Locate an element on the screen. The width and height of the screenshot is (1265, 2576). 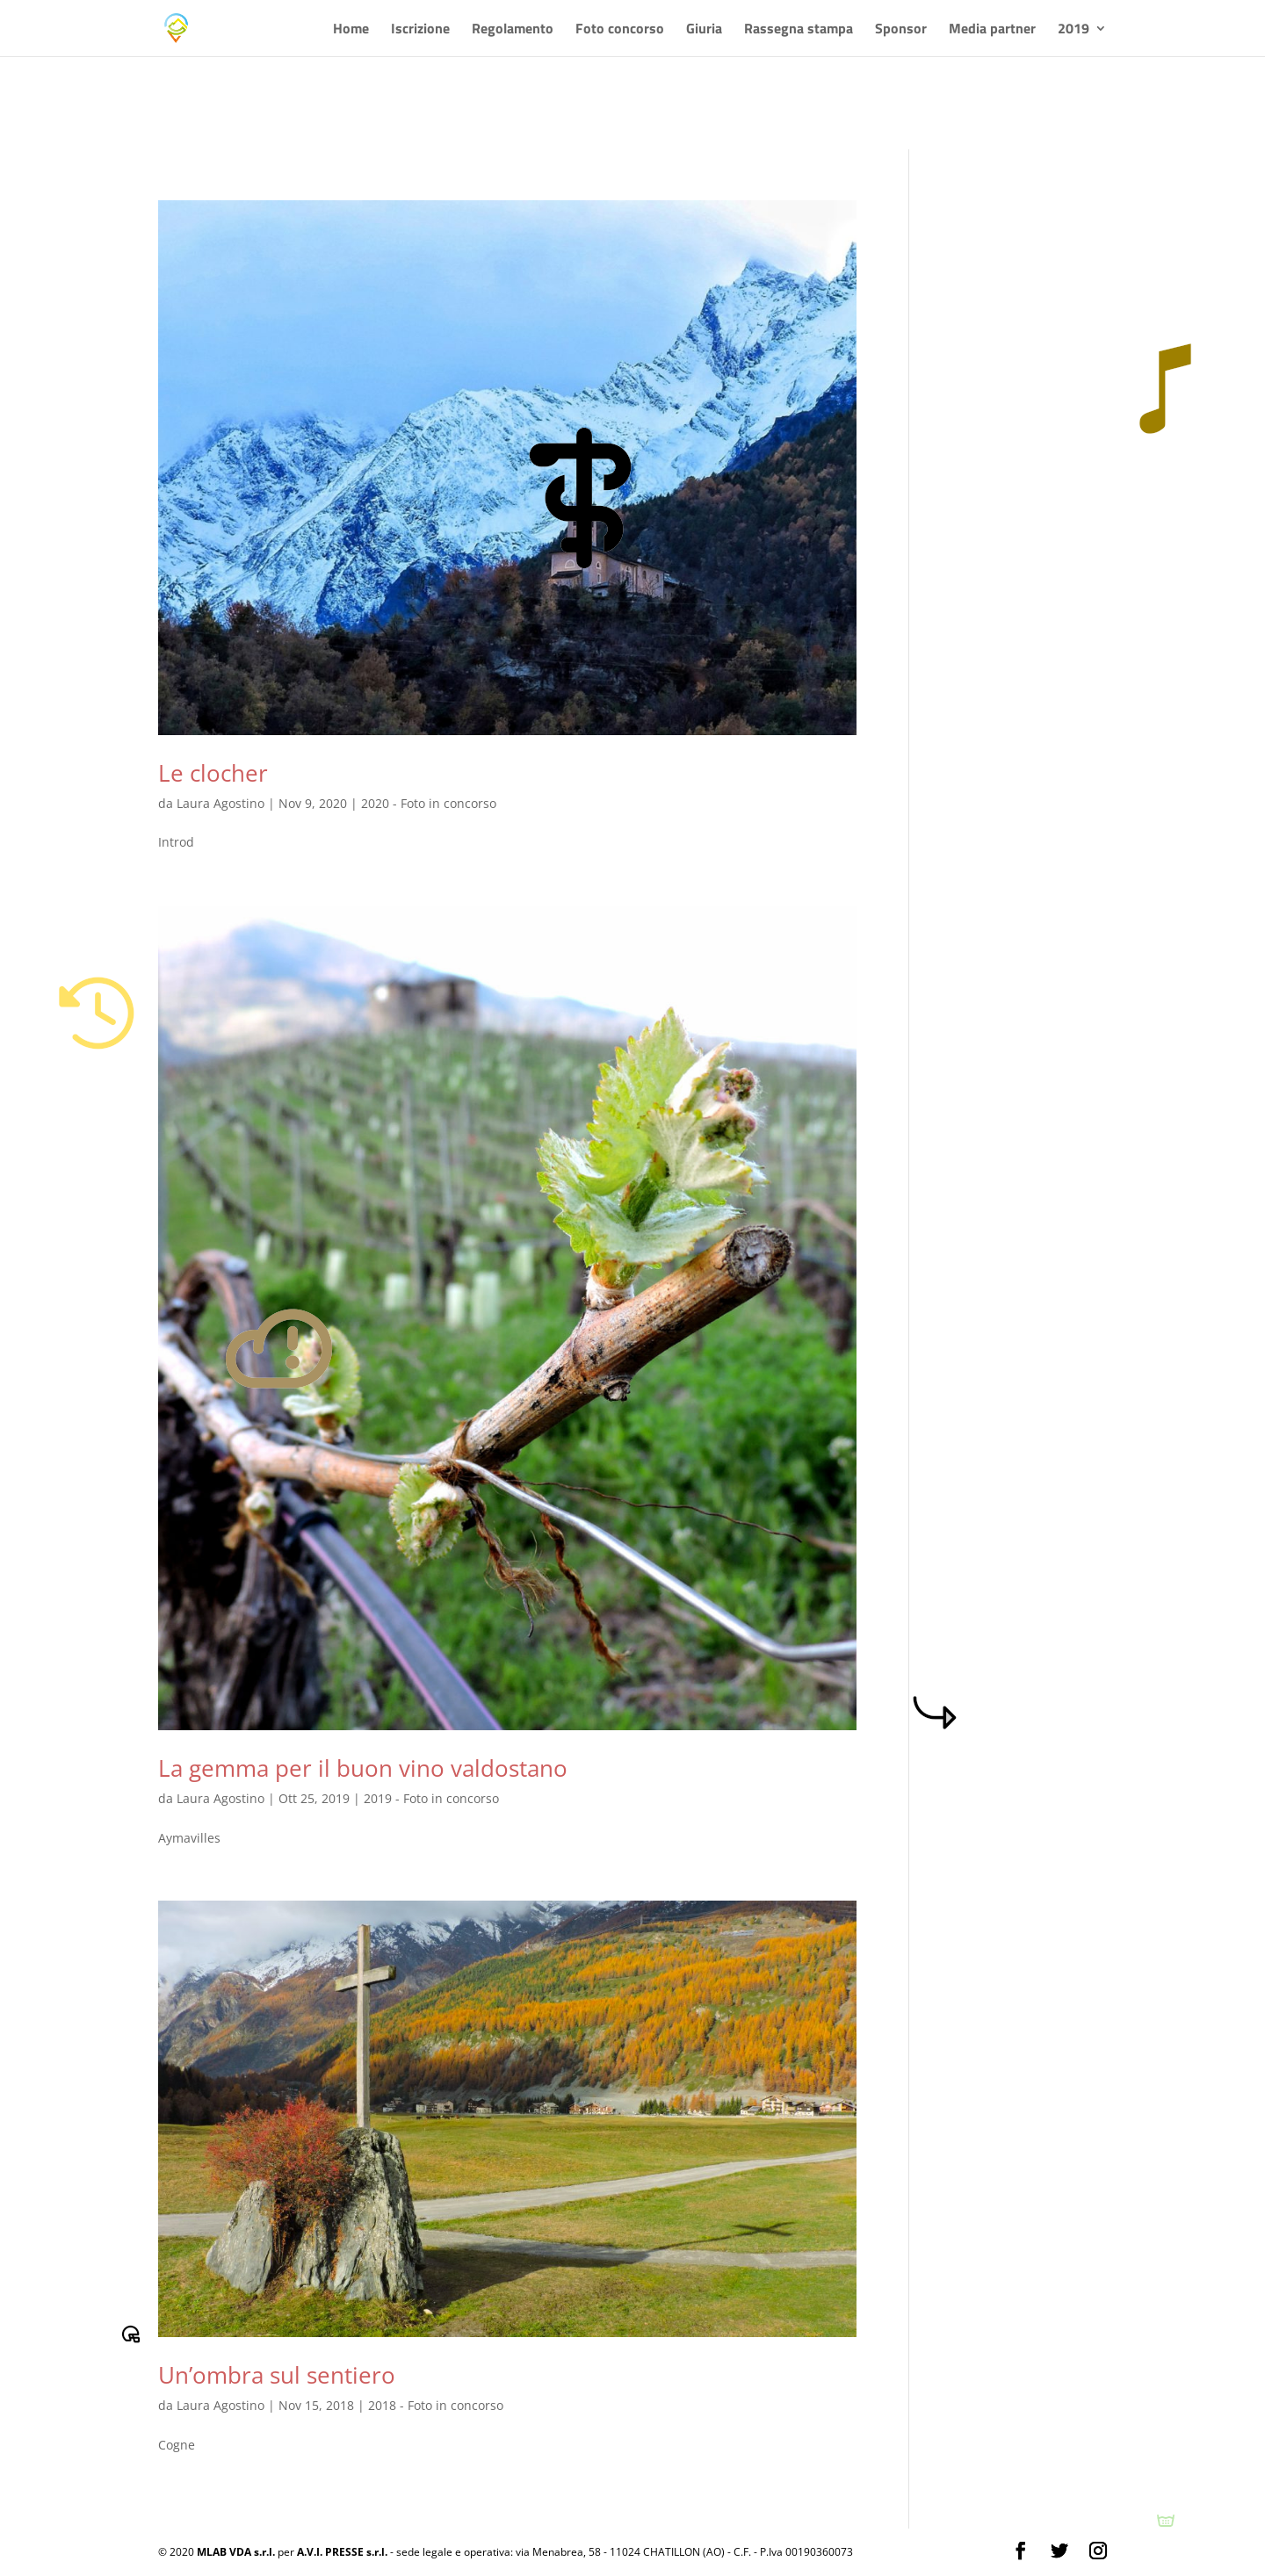
play or access music is located at coordinates (1165, 388).